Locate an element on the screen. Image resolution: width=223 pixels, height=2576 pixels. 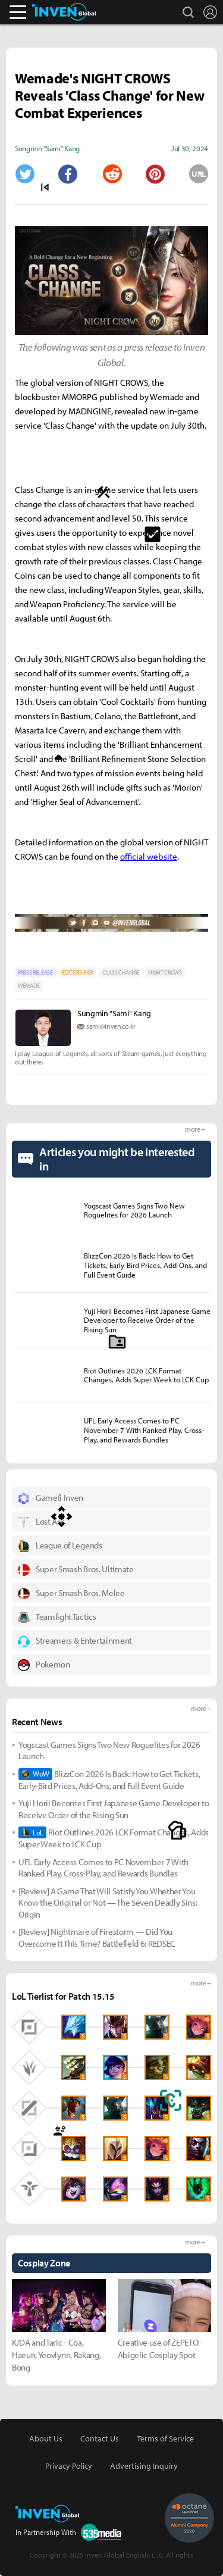
a selected or checked option is located at coordinates (152, 534).